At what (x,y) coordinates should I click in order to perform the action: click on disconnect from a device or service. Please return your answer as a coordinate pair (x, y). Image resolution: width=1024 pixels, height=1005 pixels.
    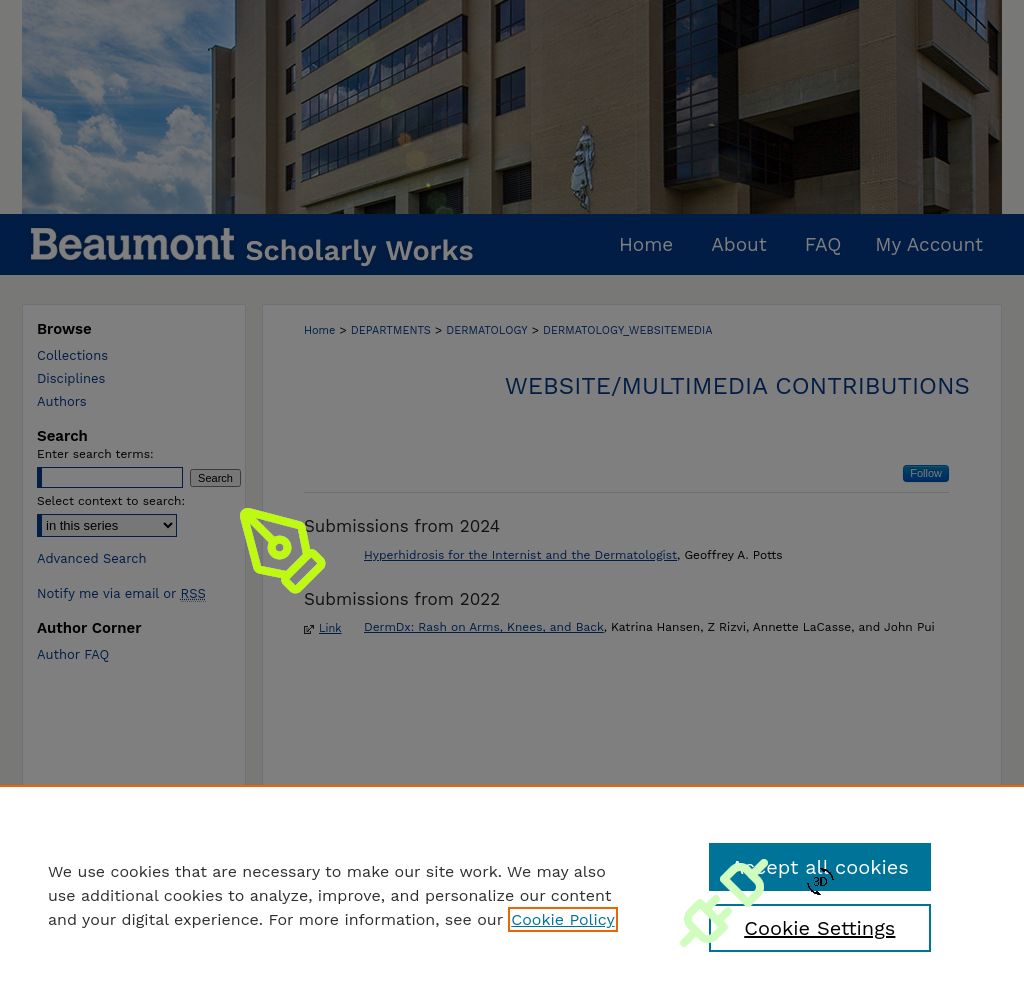
    Looking at the image, I should click on (724, 903).